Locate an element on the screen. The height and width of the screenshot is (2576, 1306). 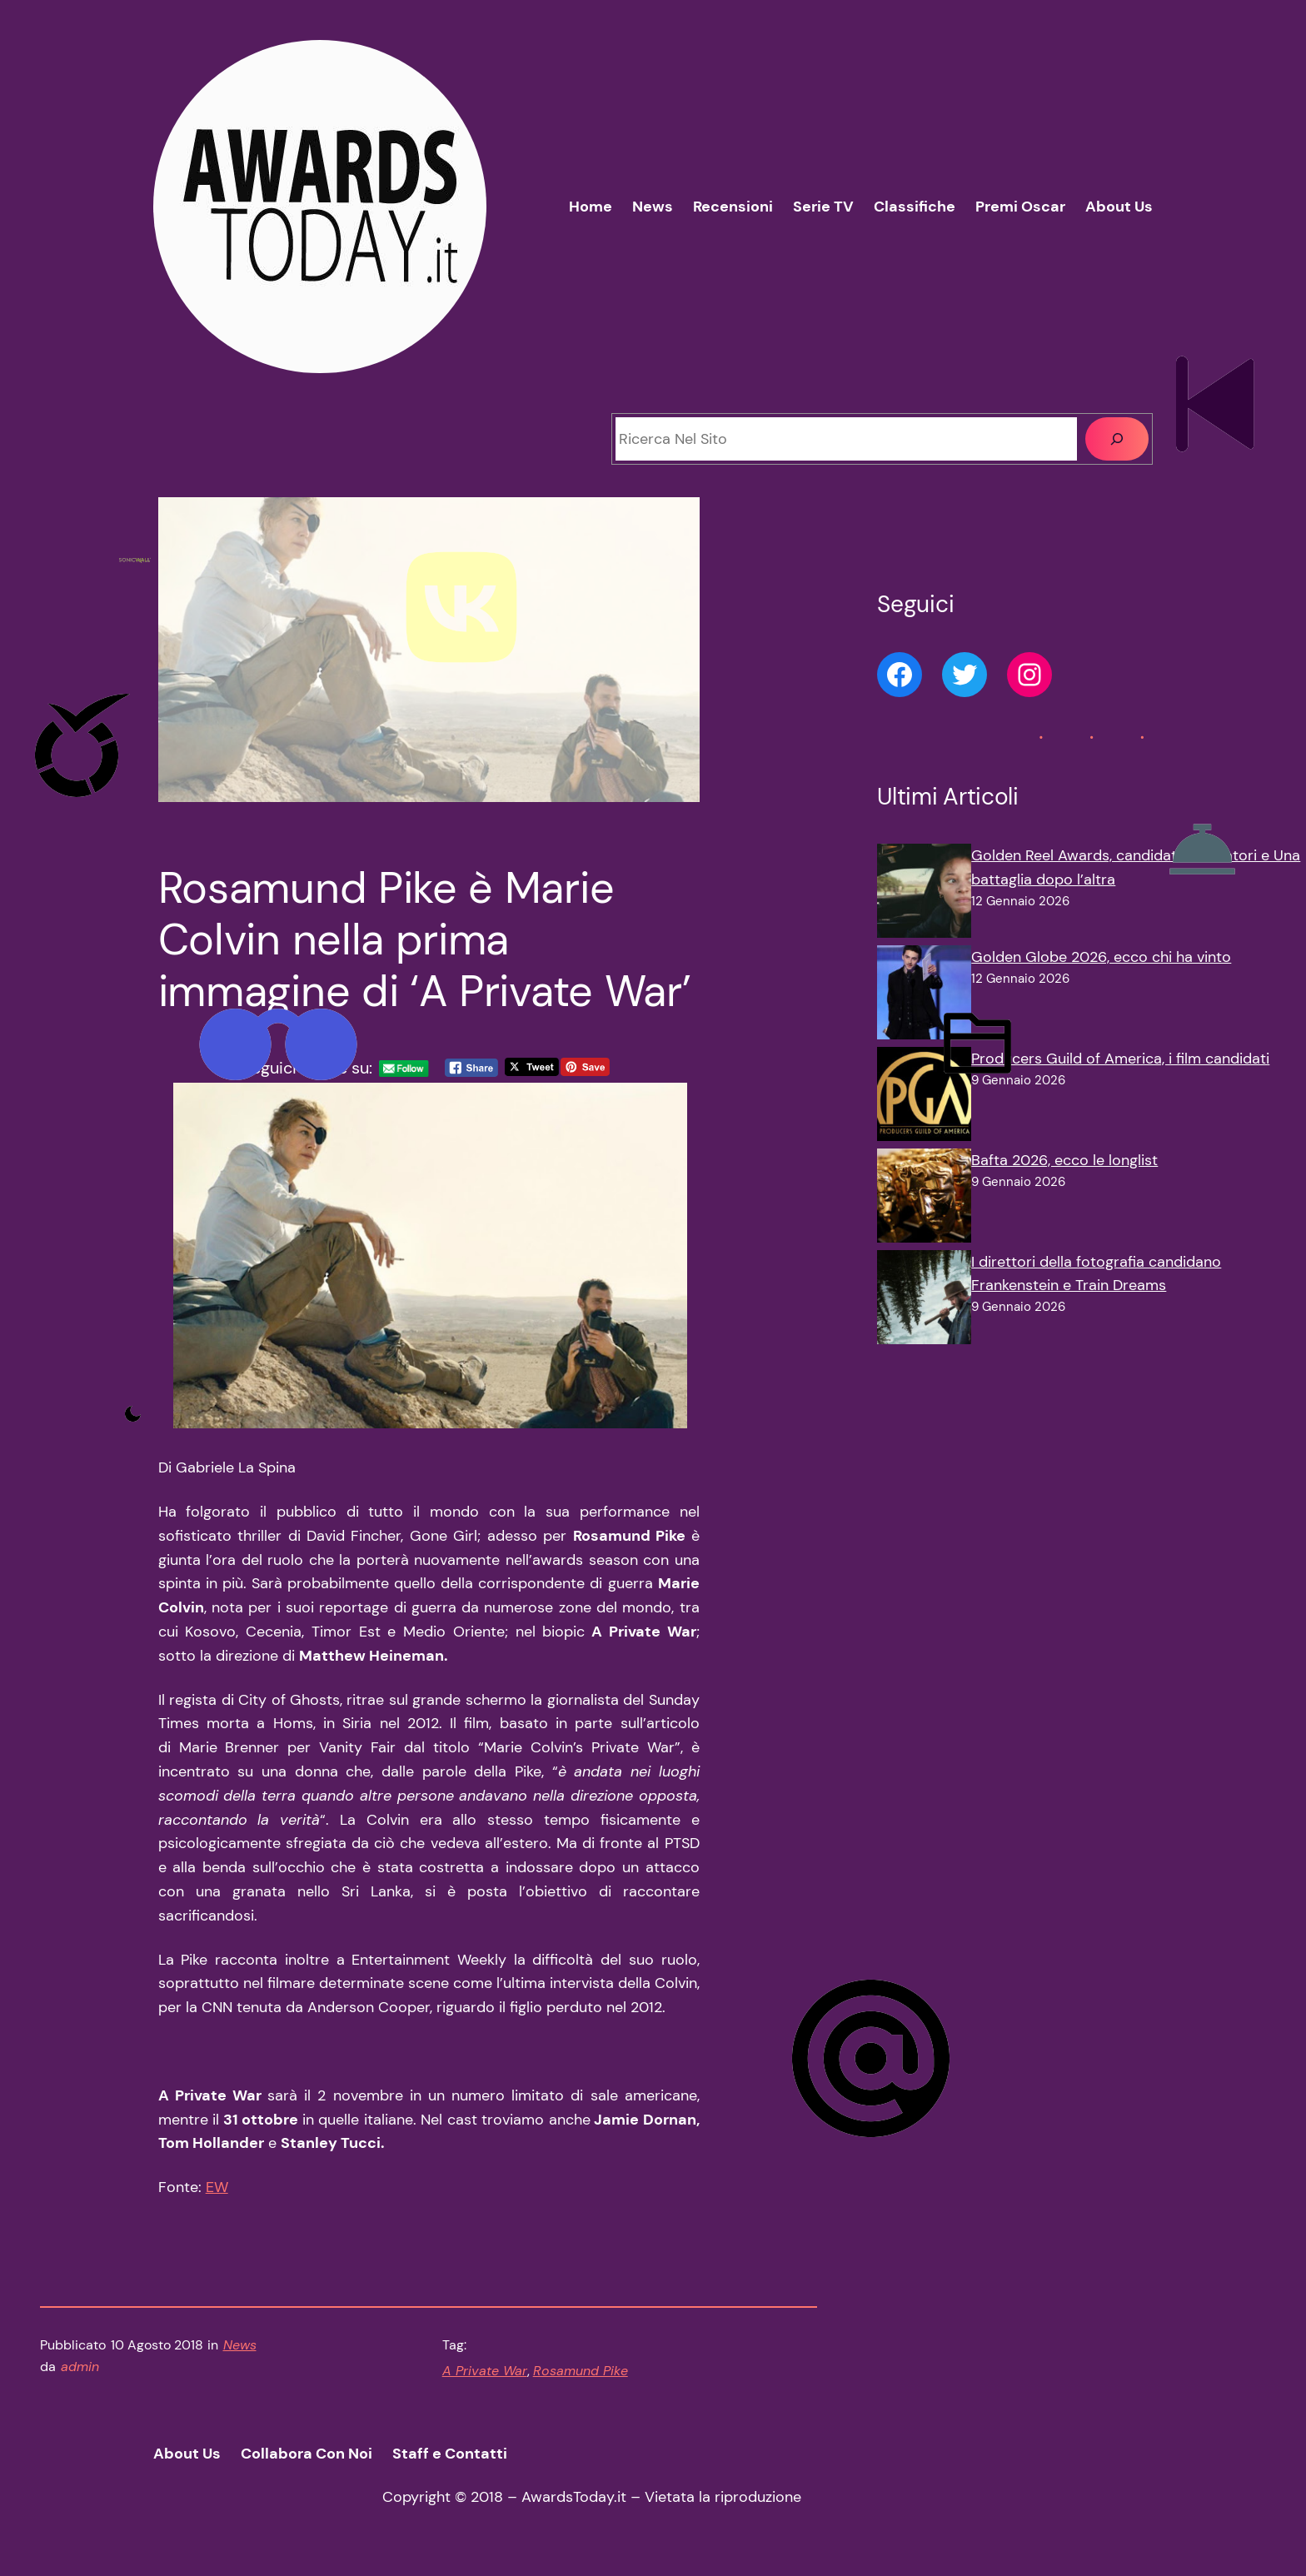
sonicwall network security branding is located at coordinates (135, 561).